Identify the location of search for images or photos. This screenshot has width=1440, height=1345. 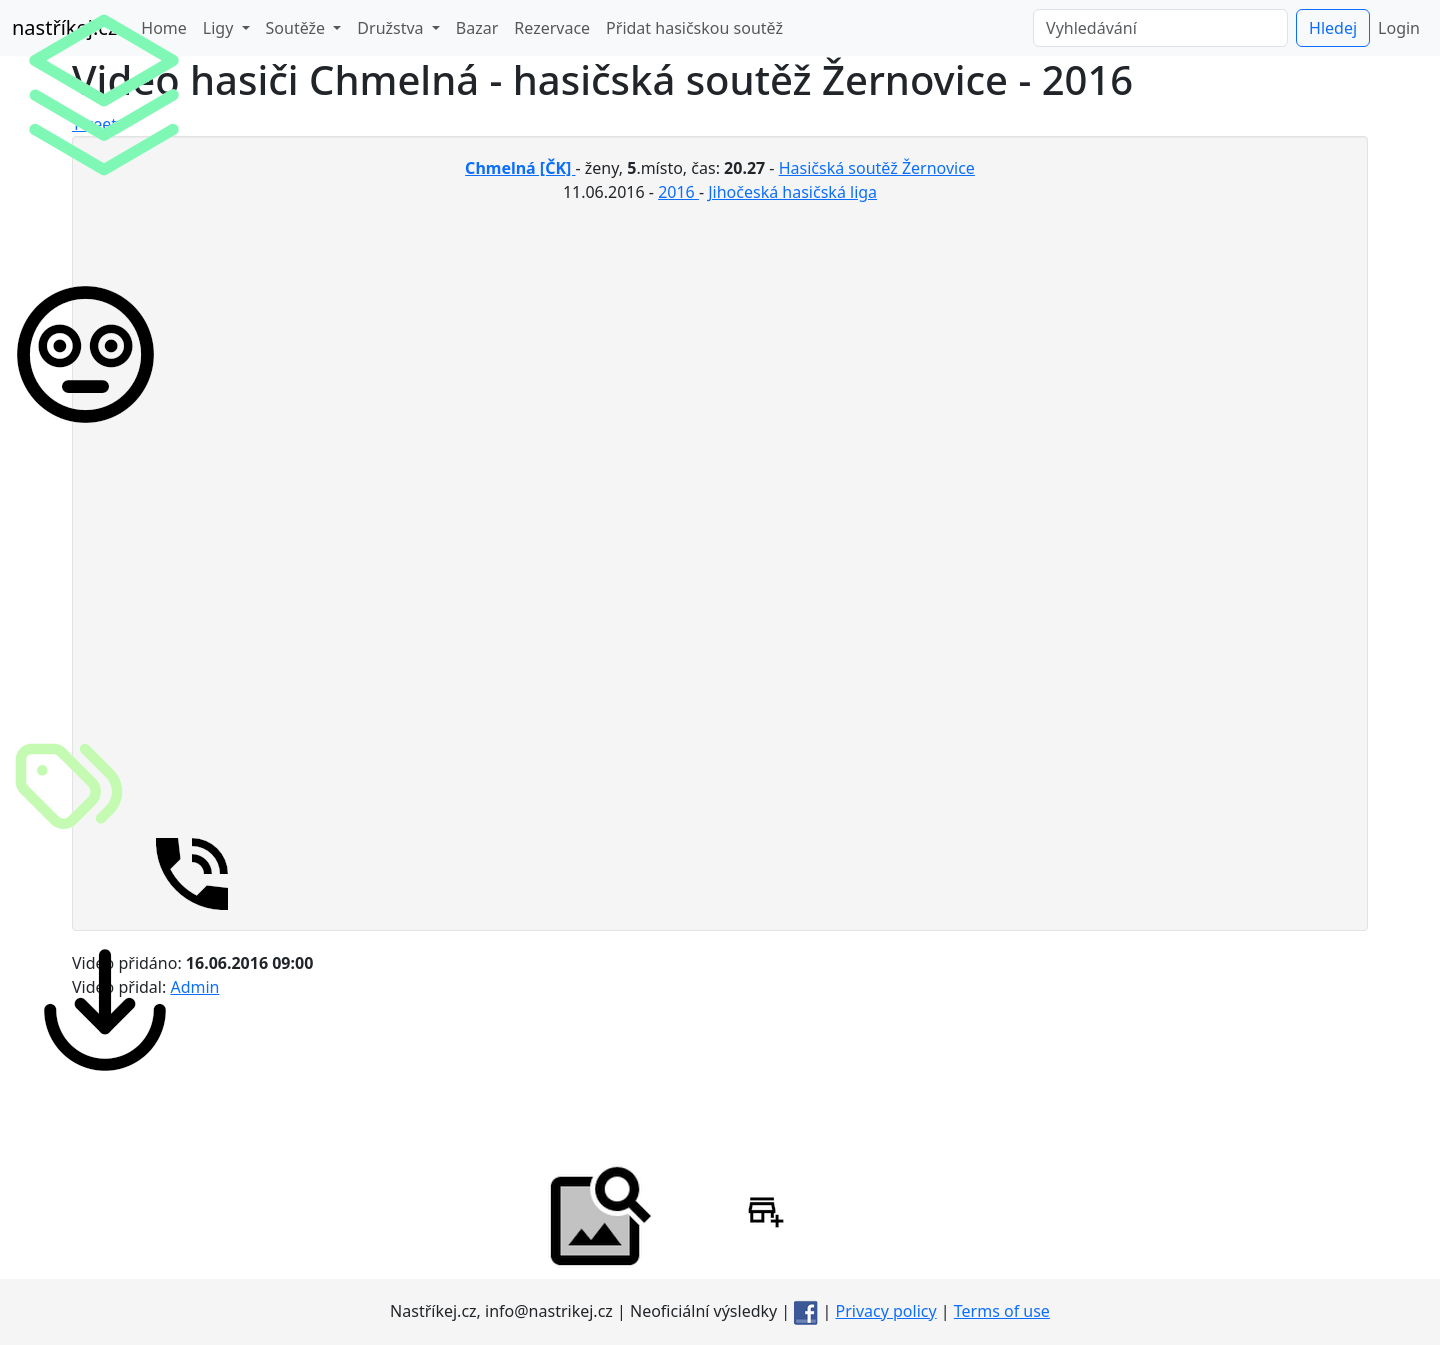
(600, 1216).